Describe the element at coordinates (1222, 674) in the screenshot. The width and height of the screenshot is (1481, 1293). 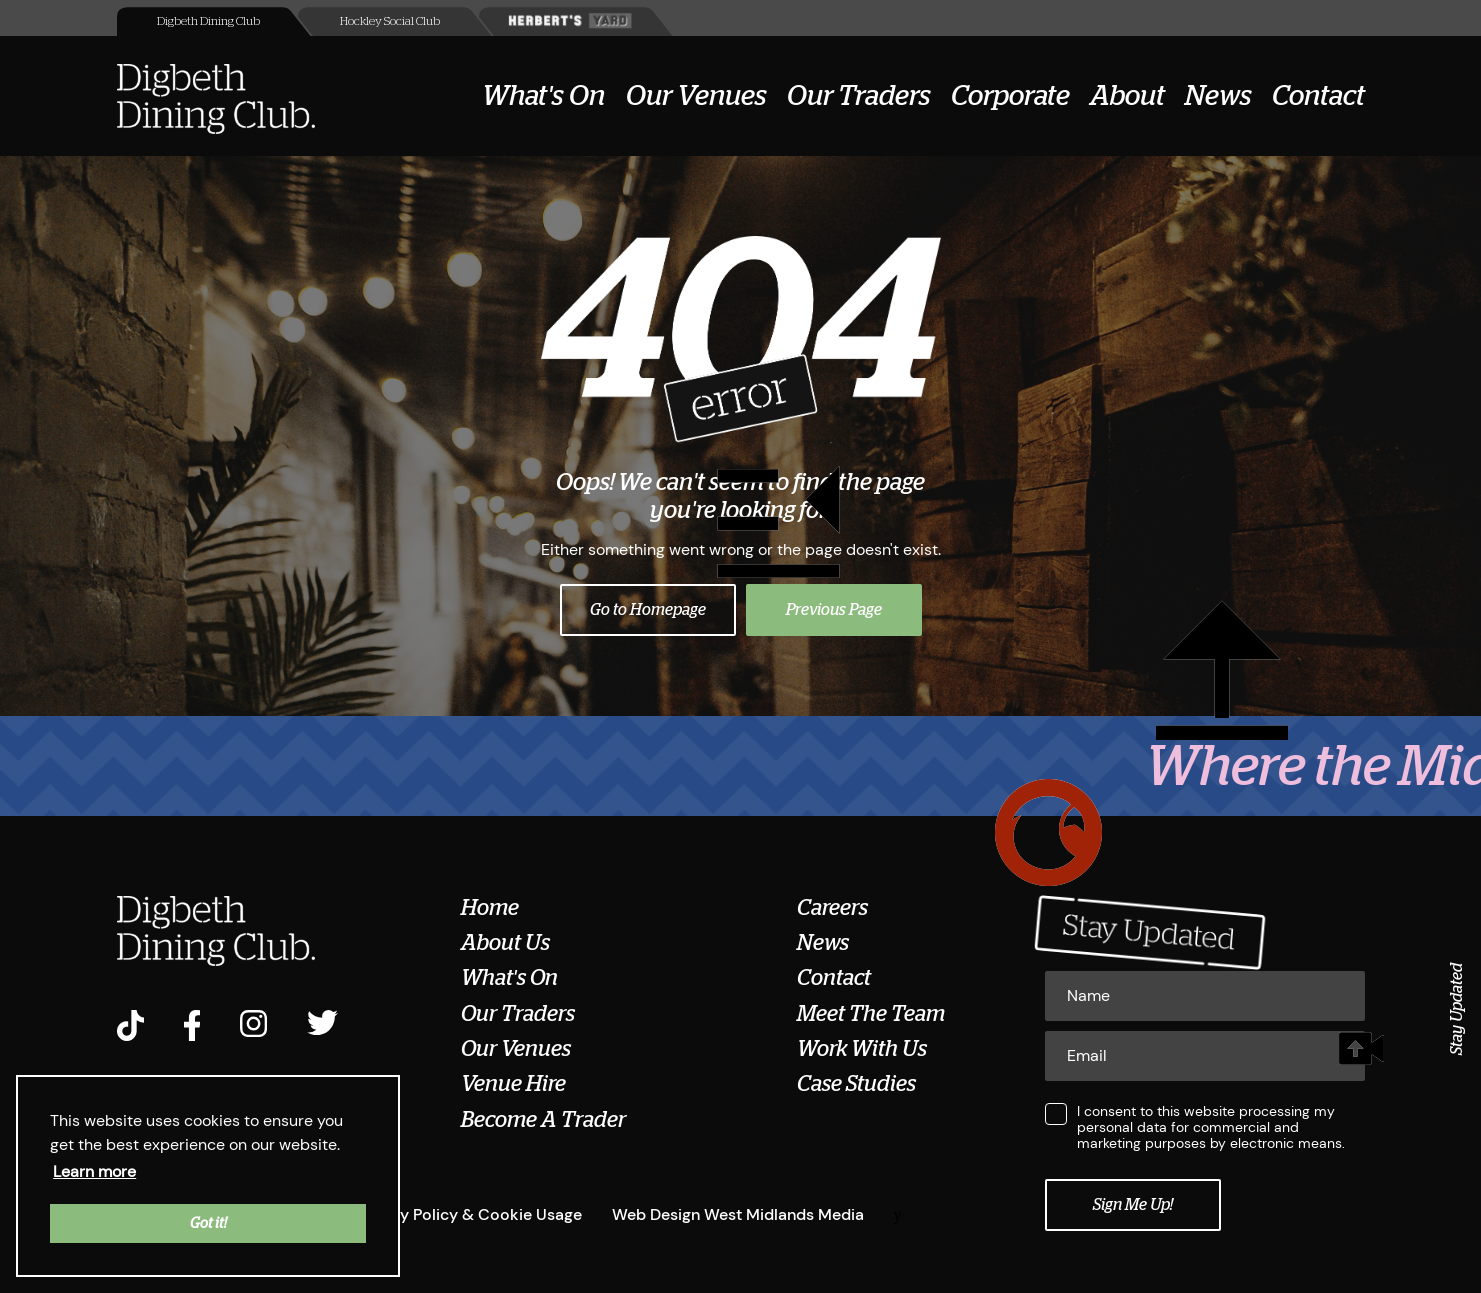
I see `upload a file or document` at that location.